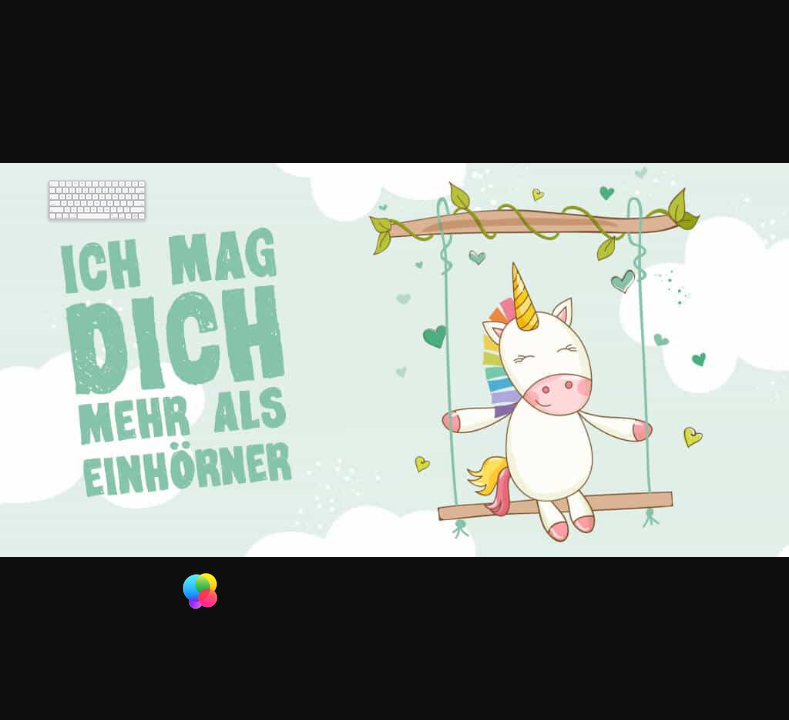 The image size is (789, 720). What do you see at coordinates (200, 591) in the screenshot?
I see `access game center account settings` at bounding box center [200, 591].